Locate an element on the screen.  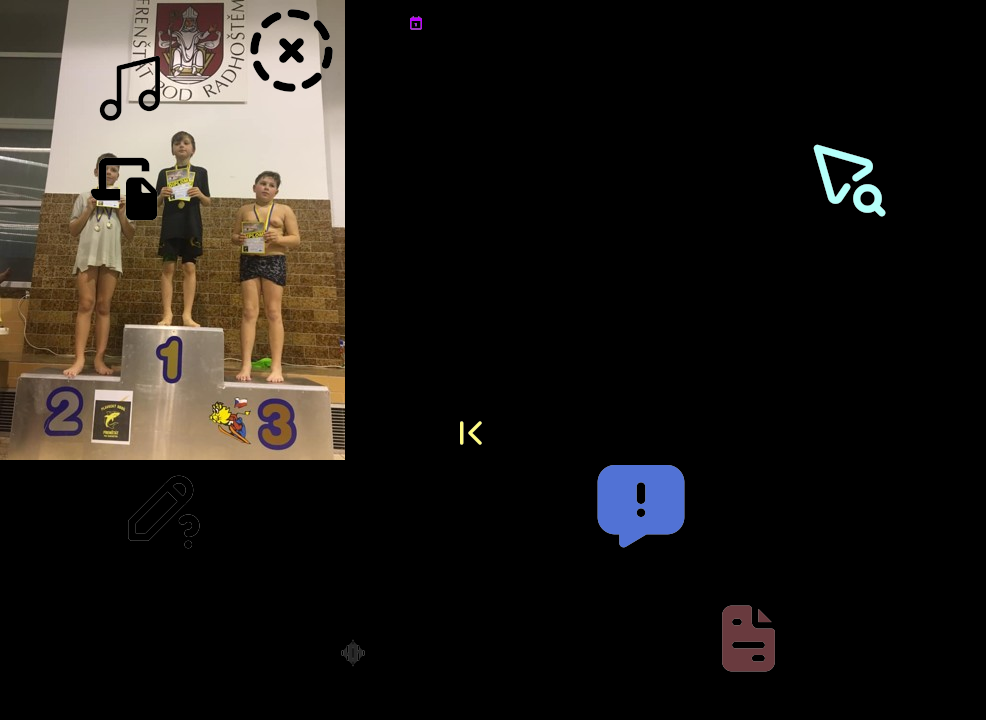
access music library or audio files is located at coordinates (133, 89).